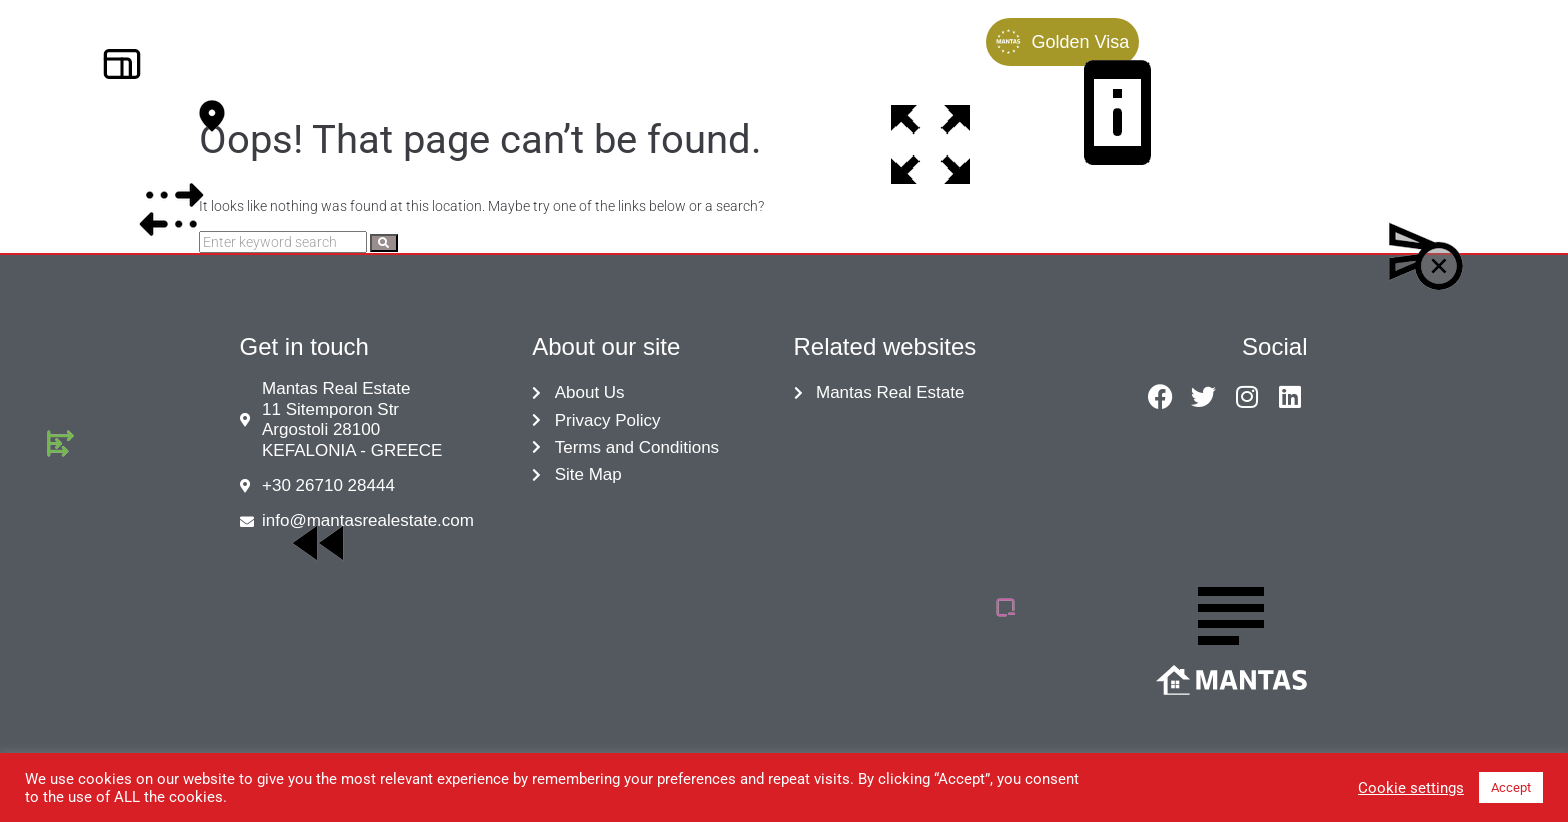  I want to click on rewind media playback, so click(320, 543).